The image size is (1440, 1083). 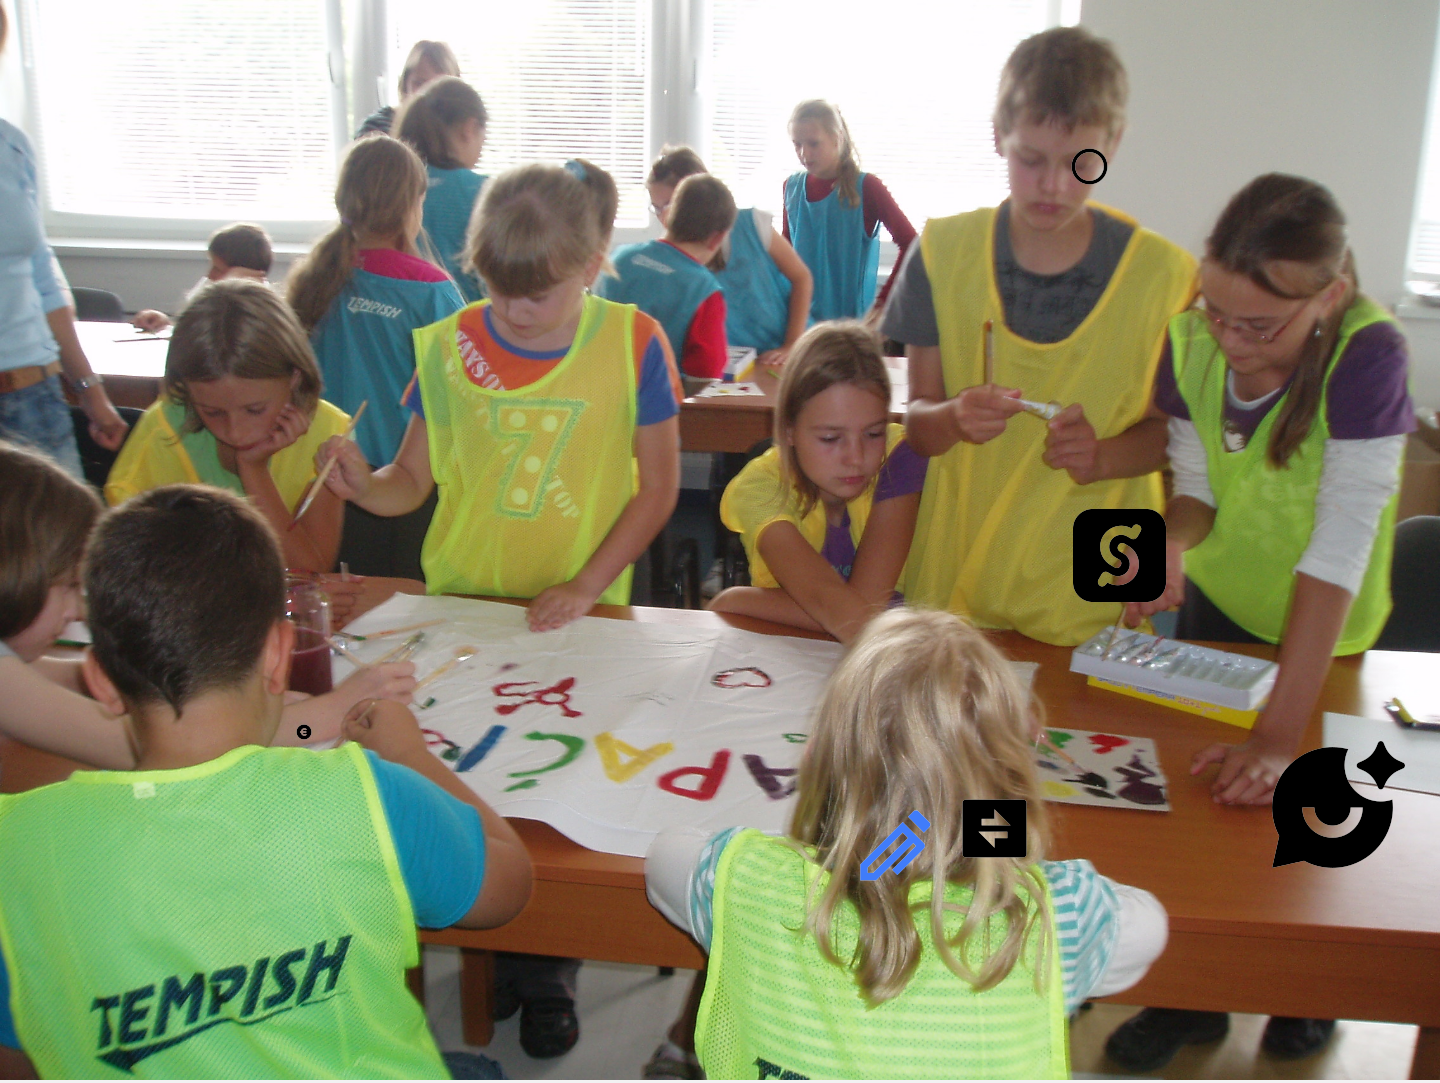 I want to click on edit or compose new content, so click(x=894, y=847).